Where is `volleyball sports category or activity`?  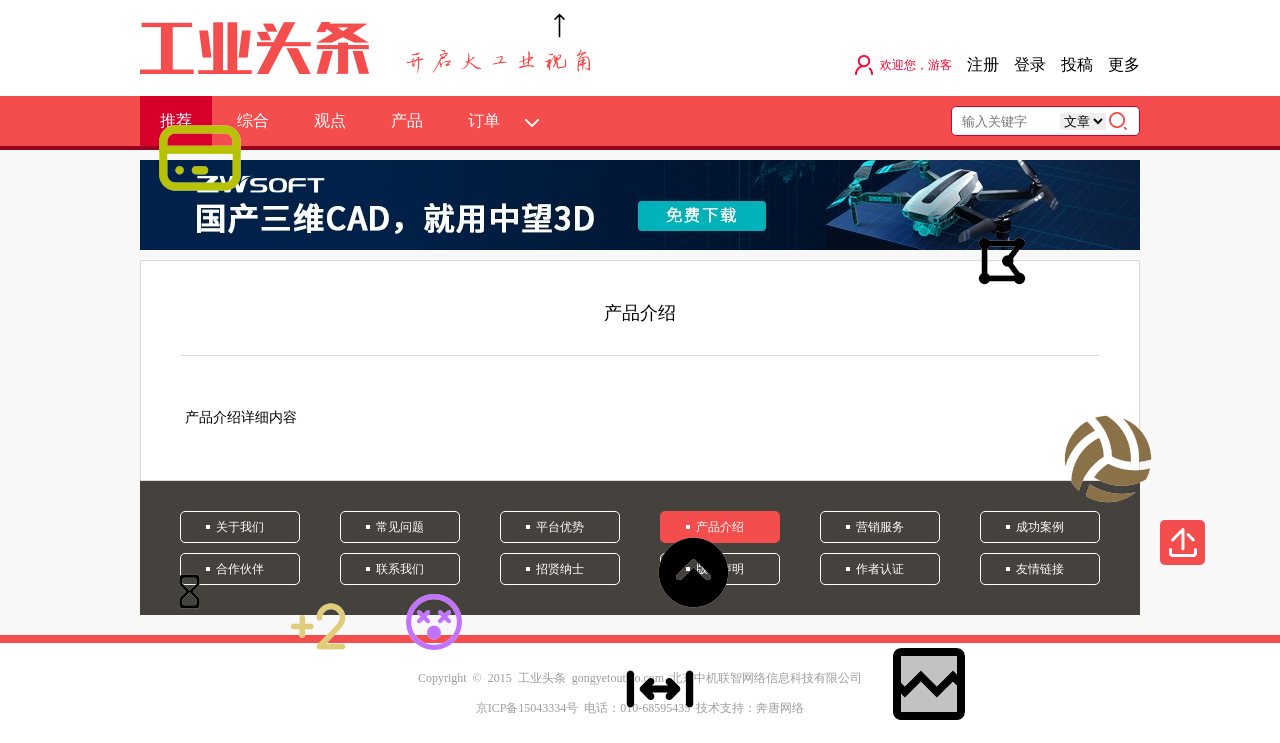
volleyball sports category or activity is located at coordinates (1108, 459).